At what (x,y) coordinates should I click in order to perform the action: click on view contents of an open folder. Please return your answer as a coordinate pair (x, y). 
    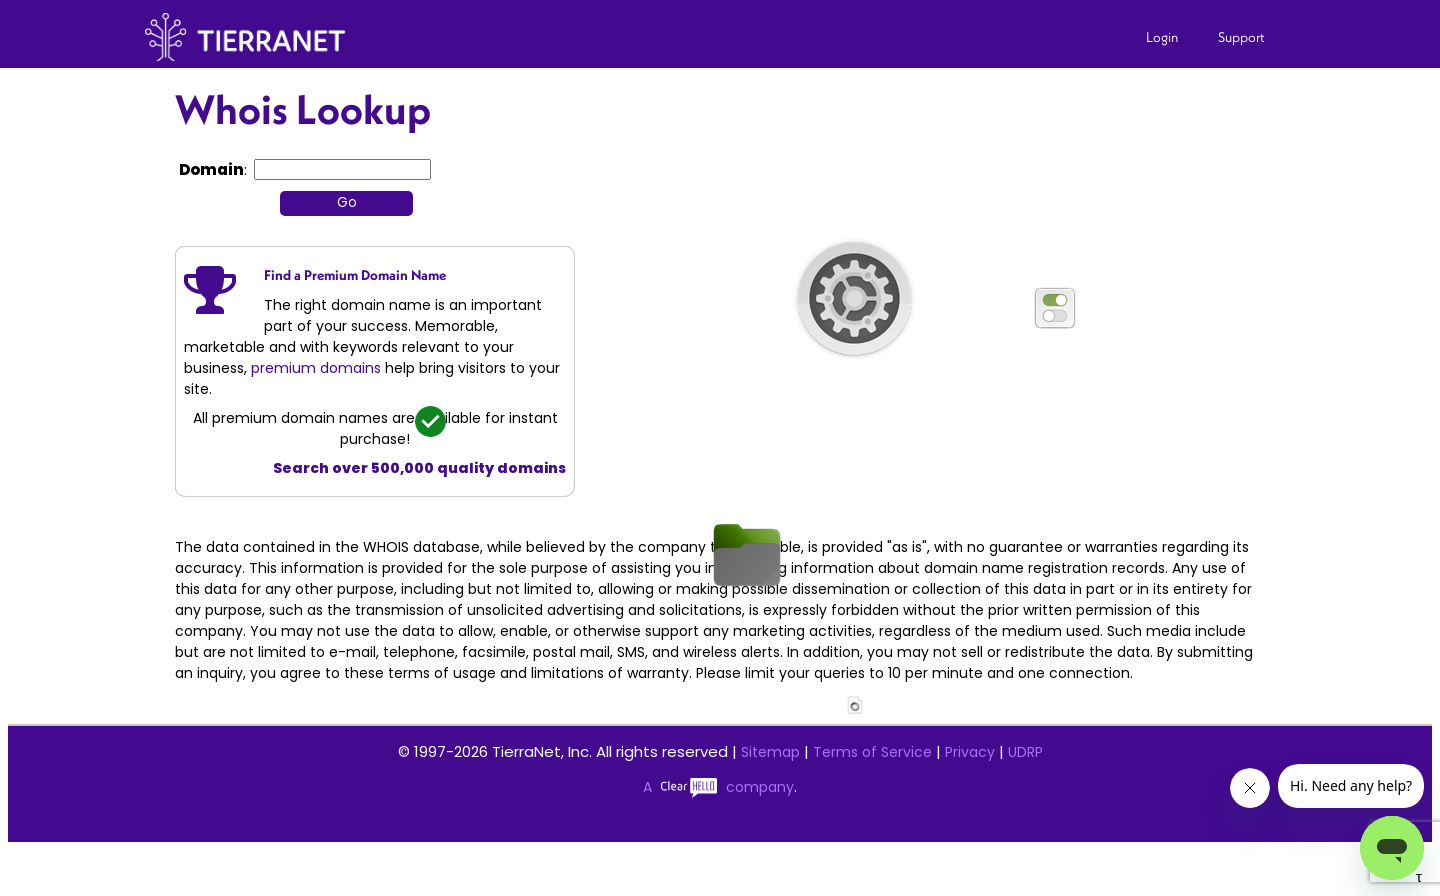
    Looking at the image, I should click on (747, 555).